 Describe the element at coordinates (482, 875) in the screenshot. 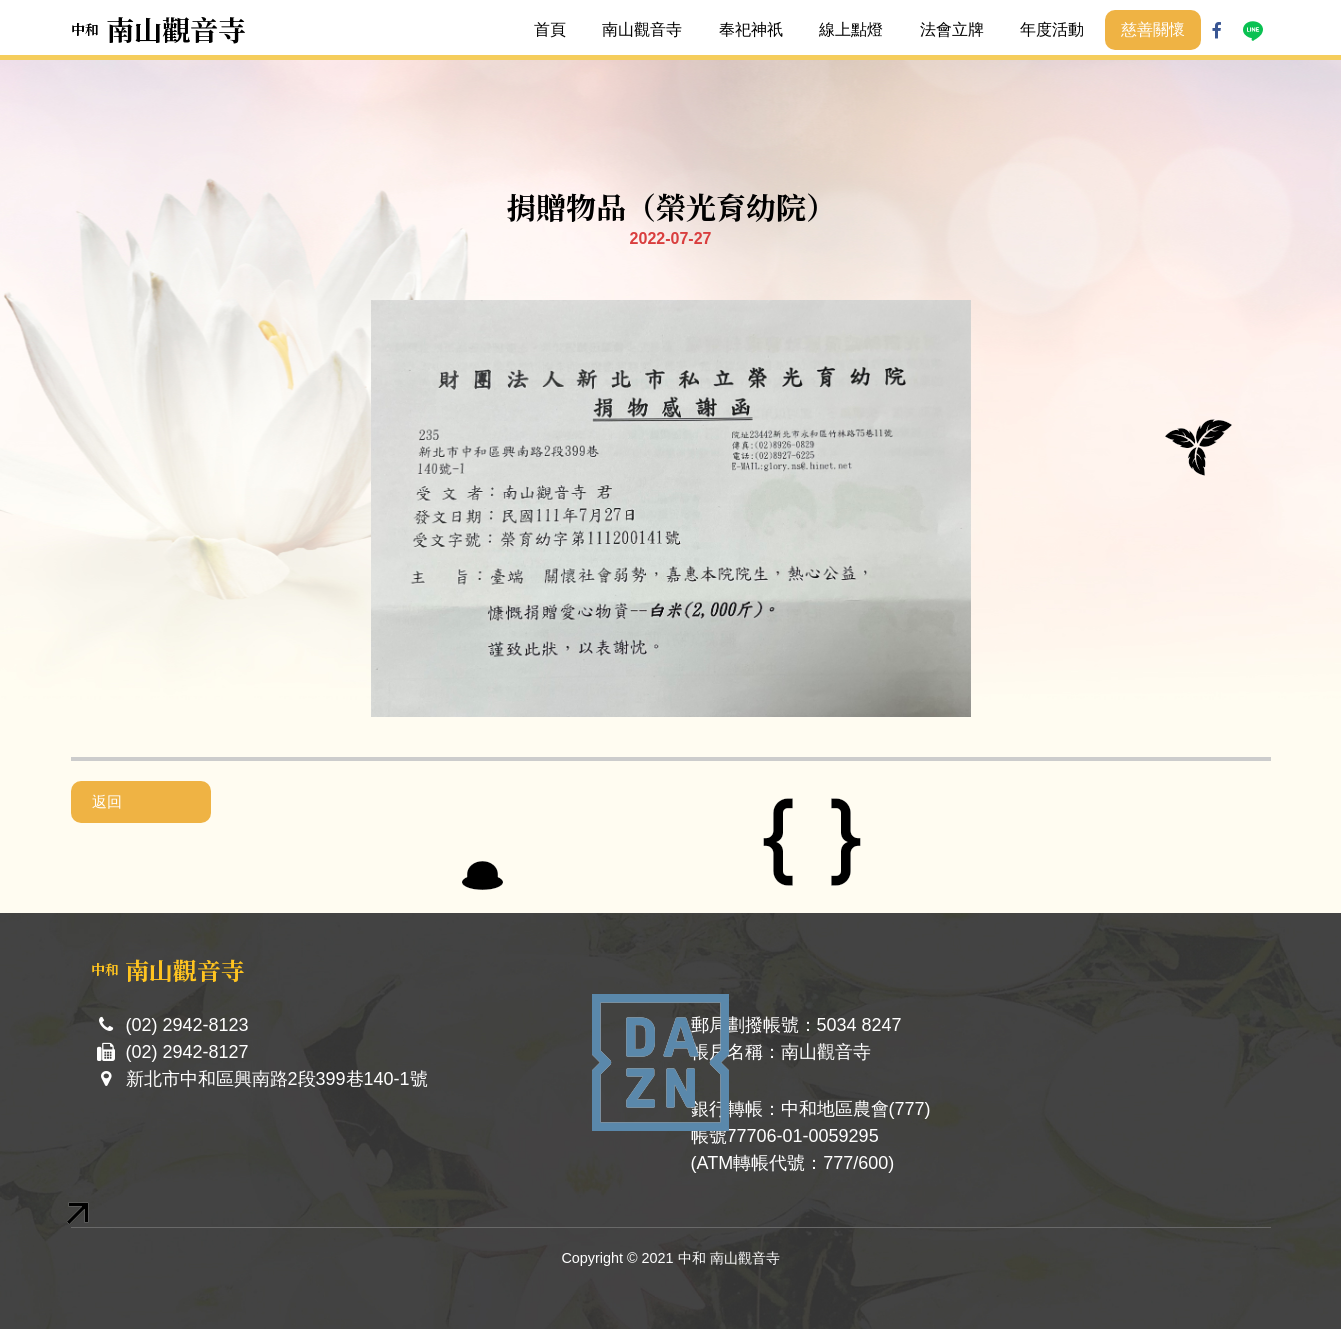

I see `open Alfred app` at that location.